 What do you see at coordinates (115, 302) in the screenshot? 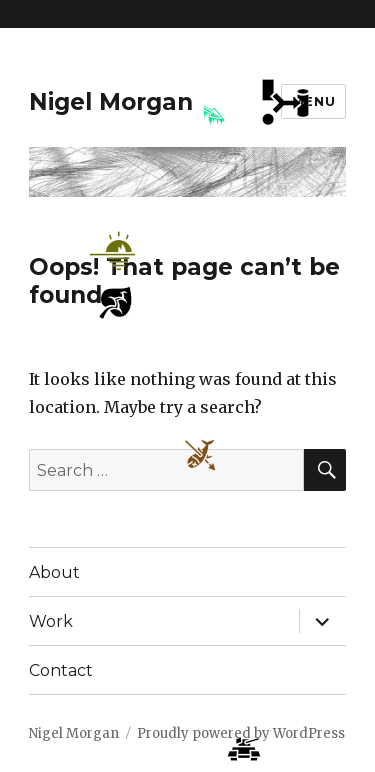
I see `nature or plant category in a game inventory` at bounding box center [115, 302].